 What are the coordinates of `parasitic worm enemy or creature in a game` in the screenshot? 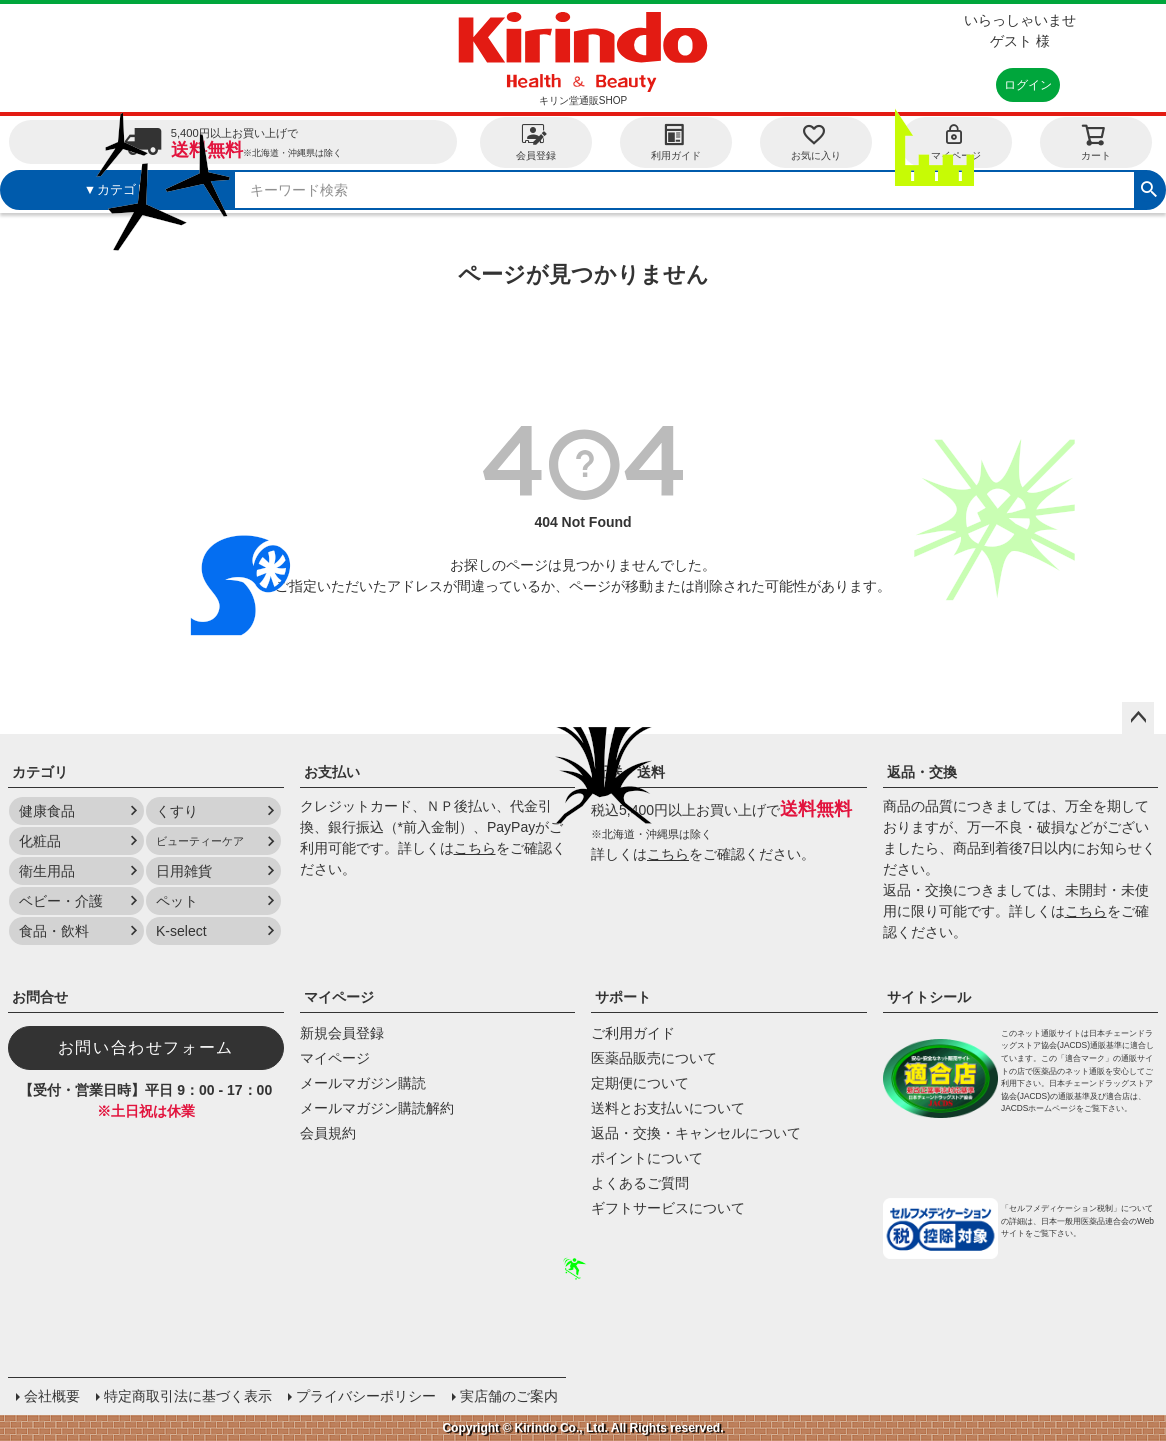 It's located at (240, 585).